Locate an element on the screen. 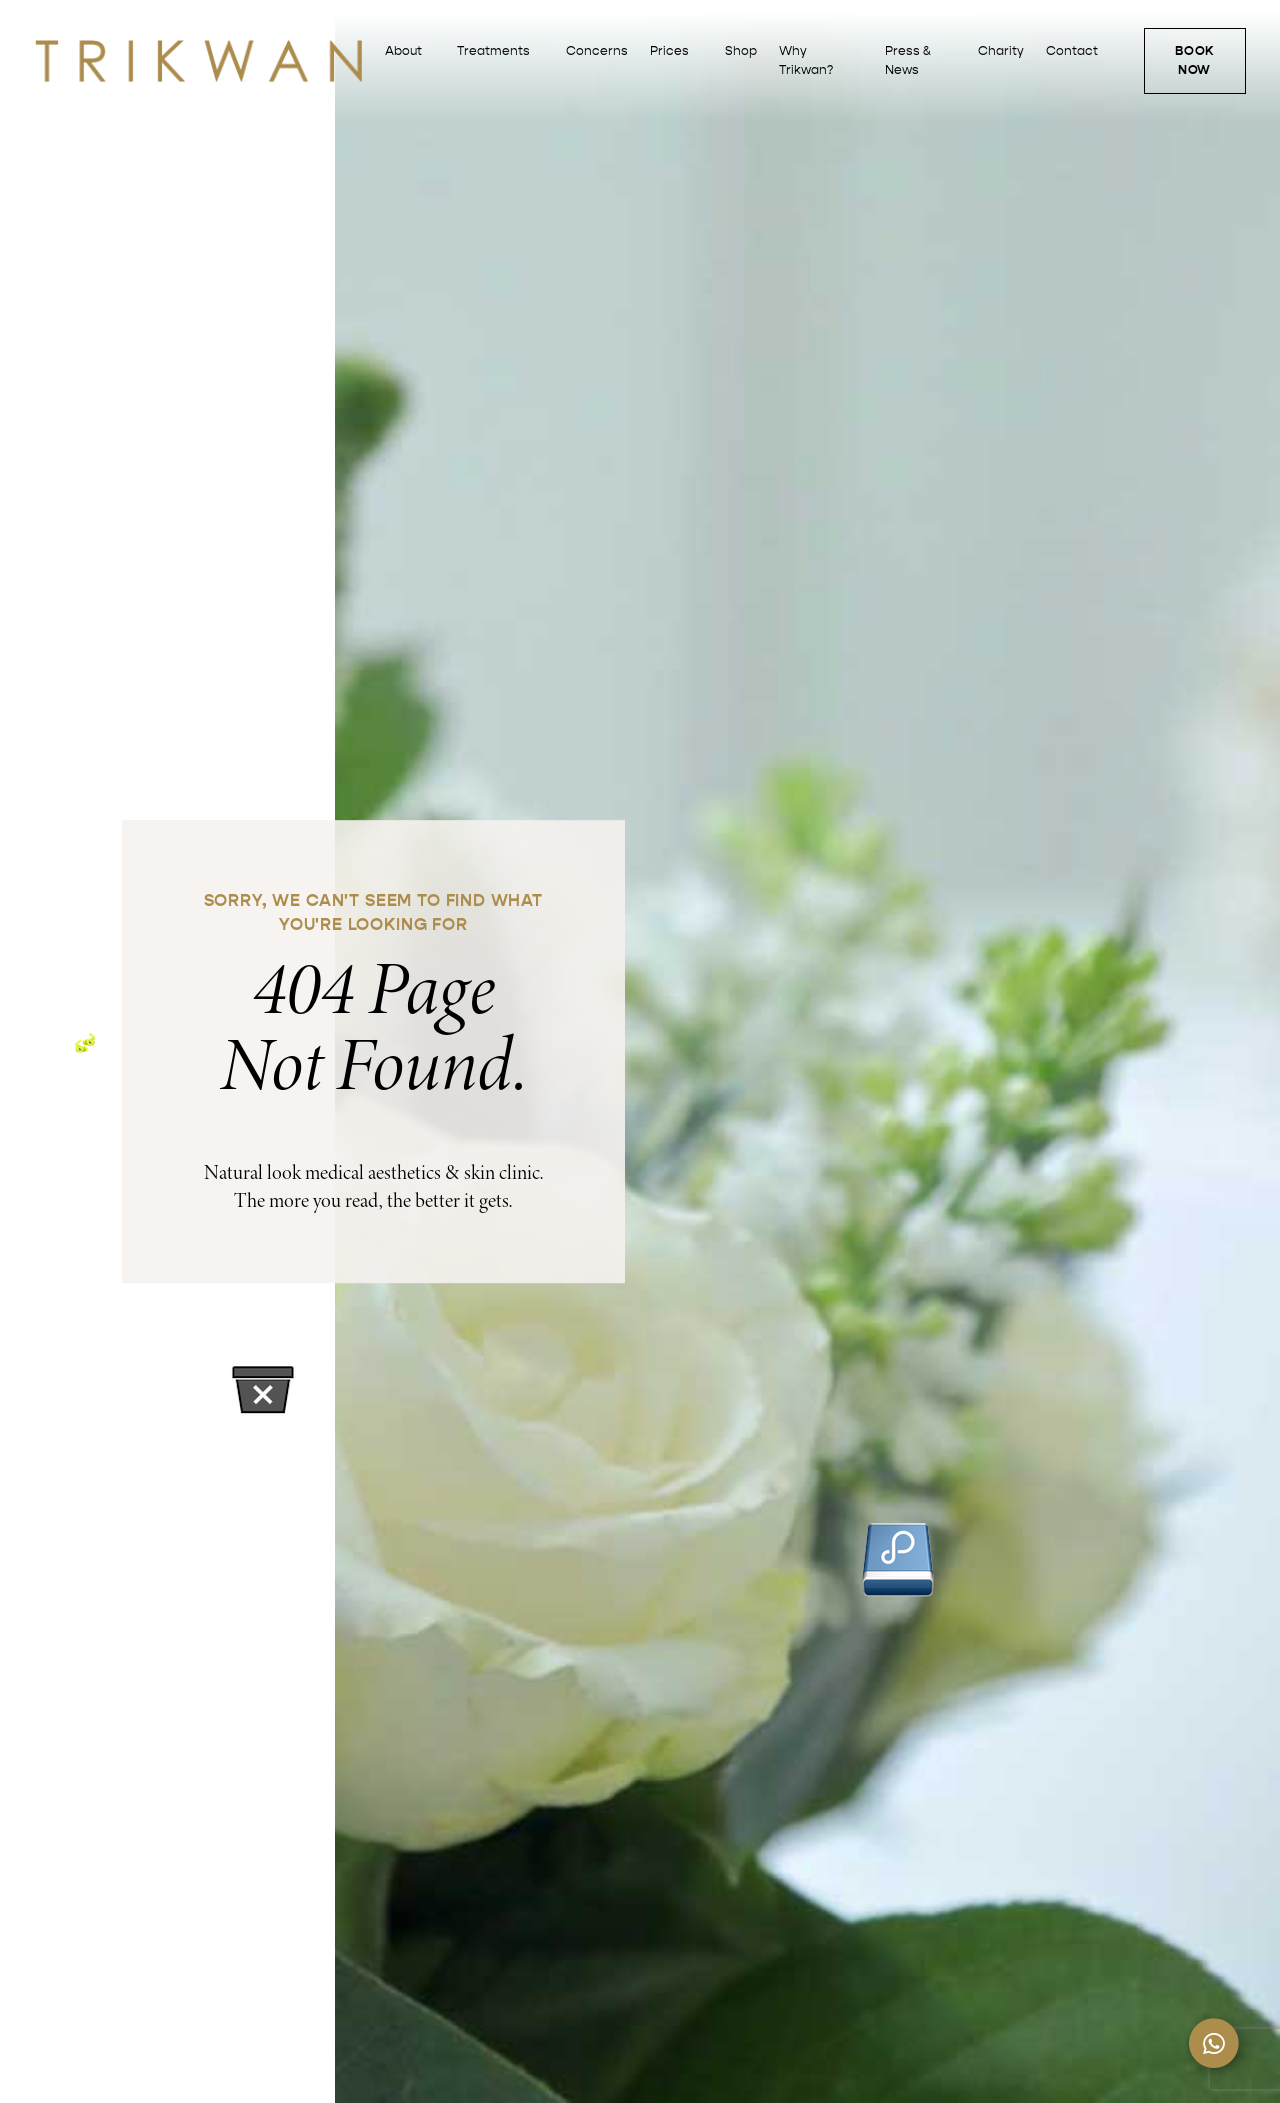 The height and width of the screenshot is (2103, 1280). beats fit pro earbuds in volt yellow is located at coordinates (85, 1043).